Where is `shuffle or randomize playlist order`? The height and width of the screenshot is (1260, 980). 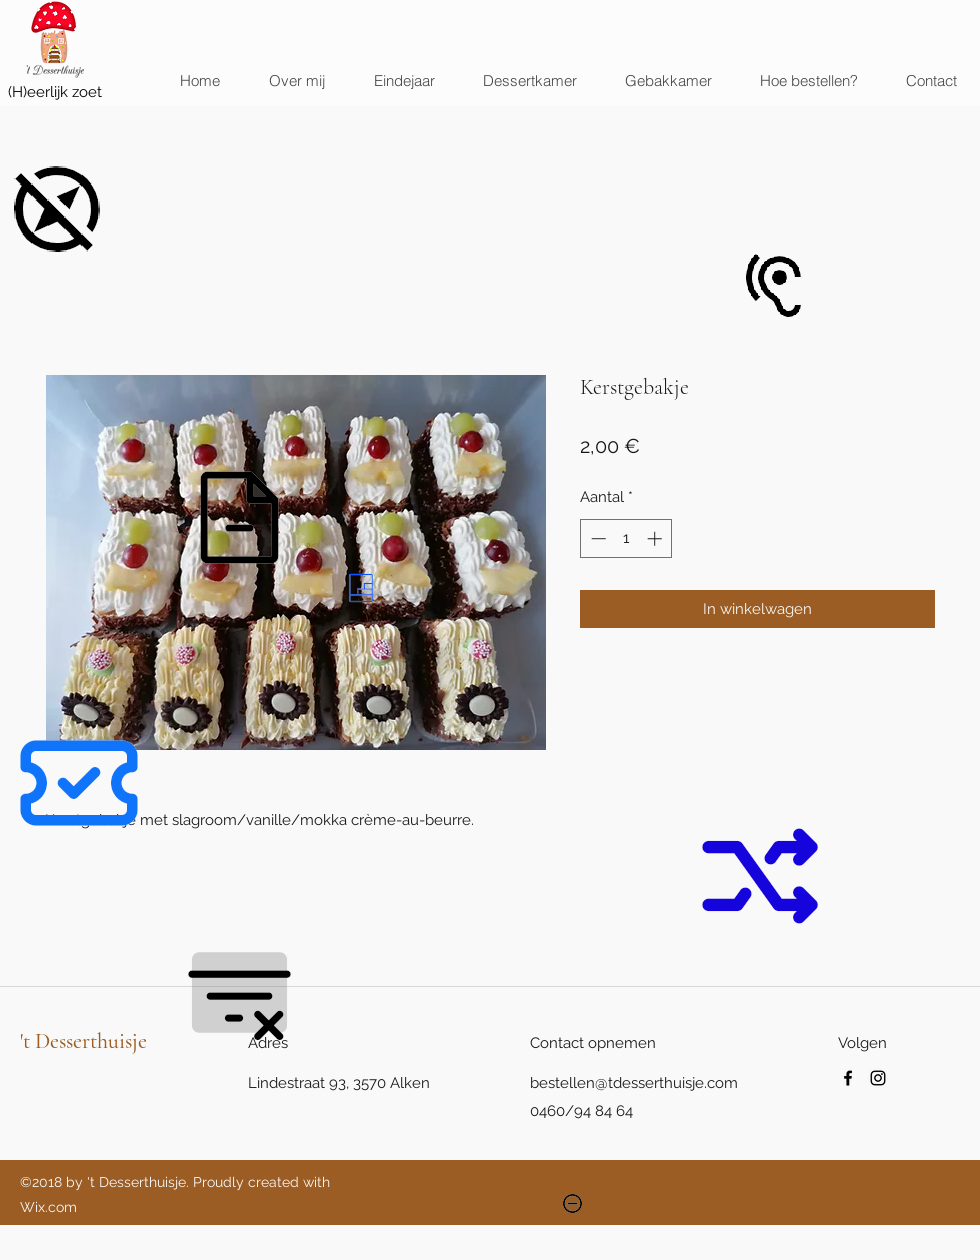 shuffle or randomize playlist order is located at coordinates (758, 876).